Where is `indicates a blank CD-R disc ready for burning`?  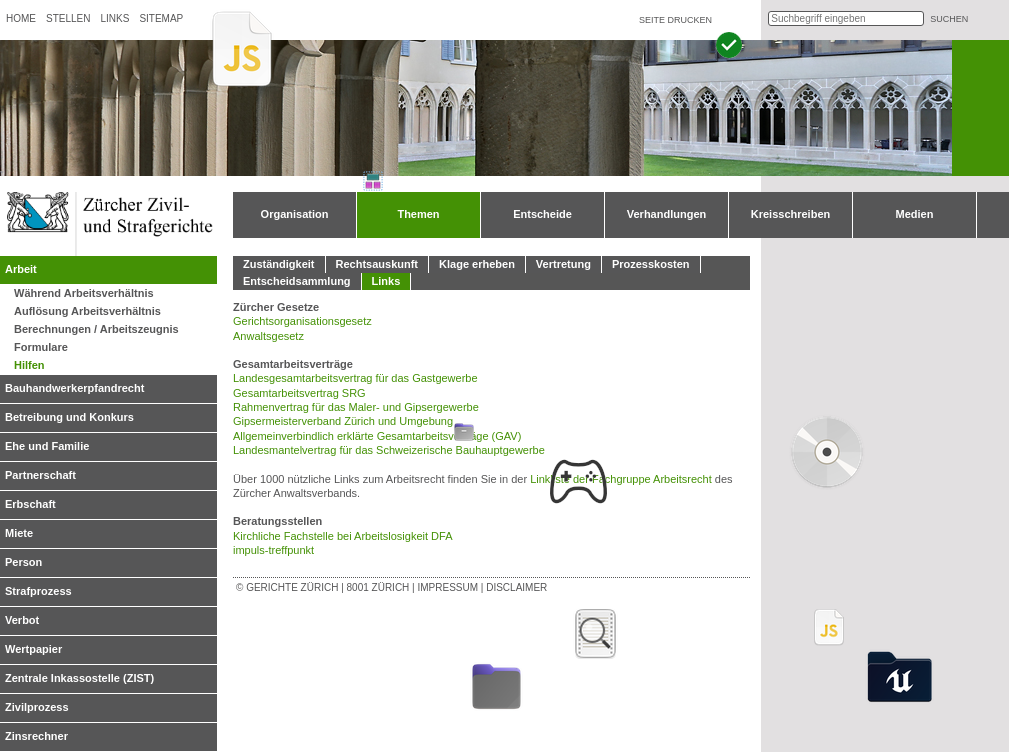 indicates a blank CD-R disc ready for burning is located at coordinates (827, 452).